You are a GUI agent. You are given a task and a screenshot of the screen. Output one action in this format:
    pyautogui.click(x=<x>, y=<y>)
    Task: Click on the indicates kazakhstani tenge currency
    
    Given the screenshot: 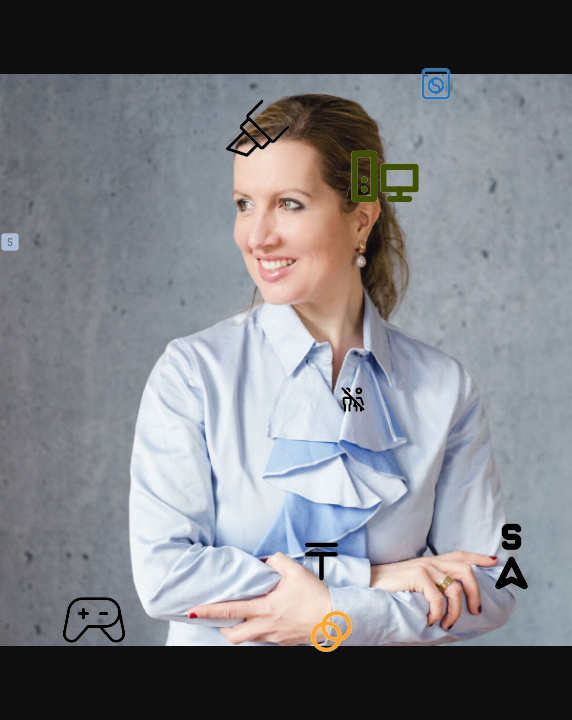 What is the action you would take?
    pyautogui.click(x=321, y=561)
    